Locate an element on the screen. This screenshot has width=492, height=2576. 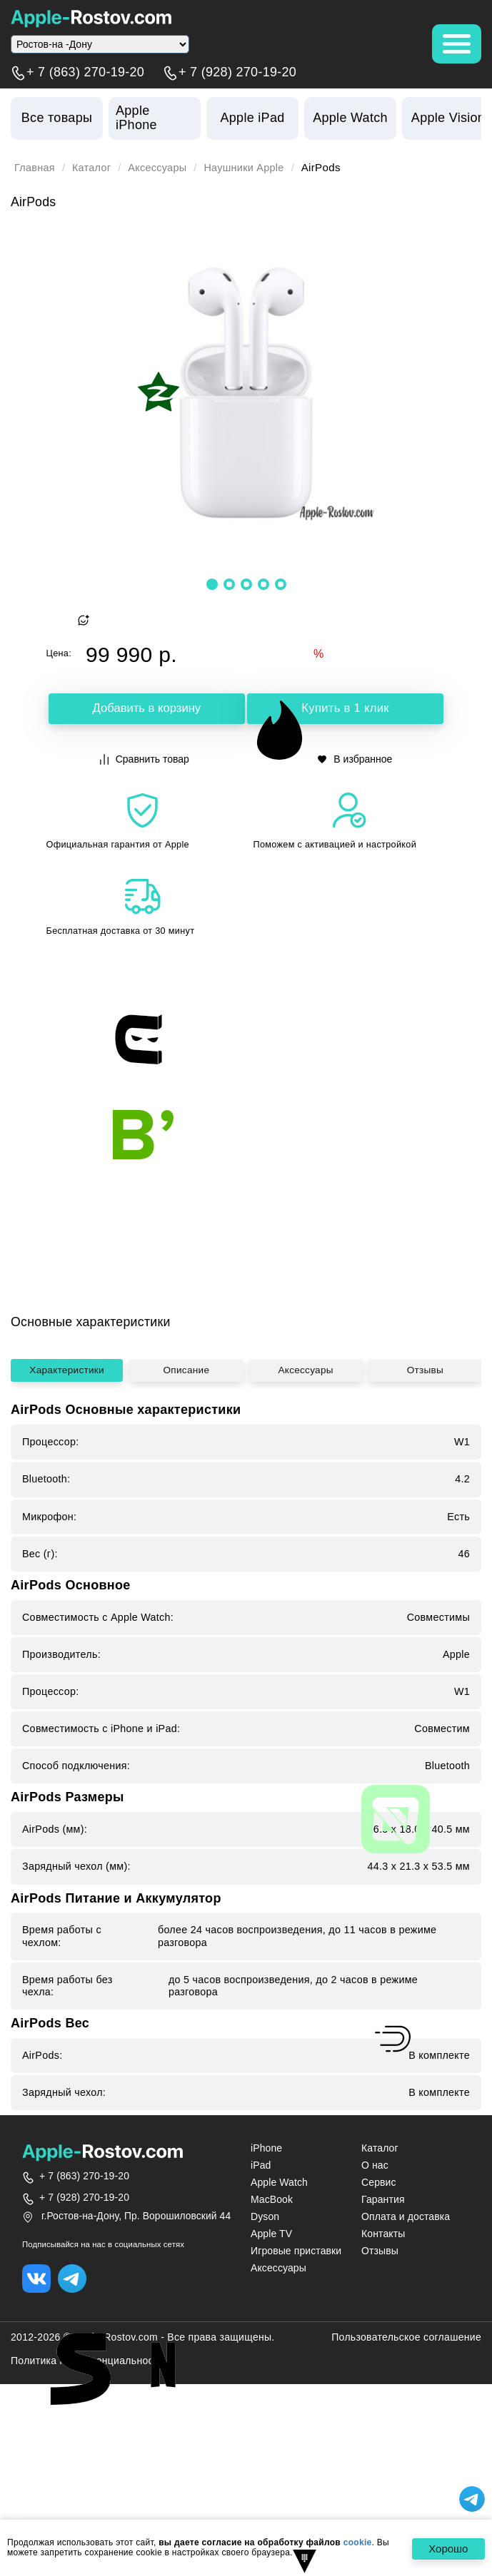
visit softpedia website is located at coordinates (81, 2369).